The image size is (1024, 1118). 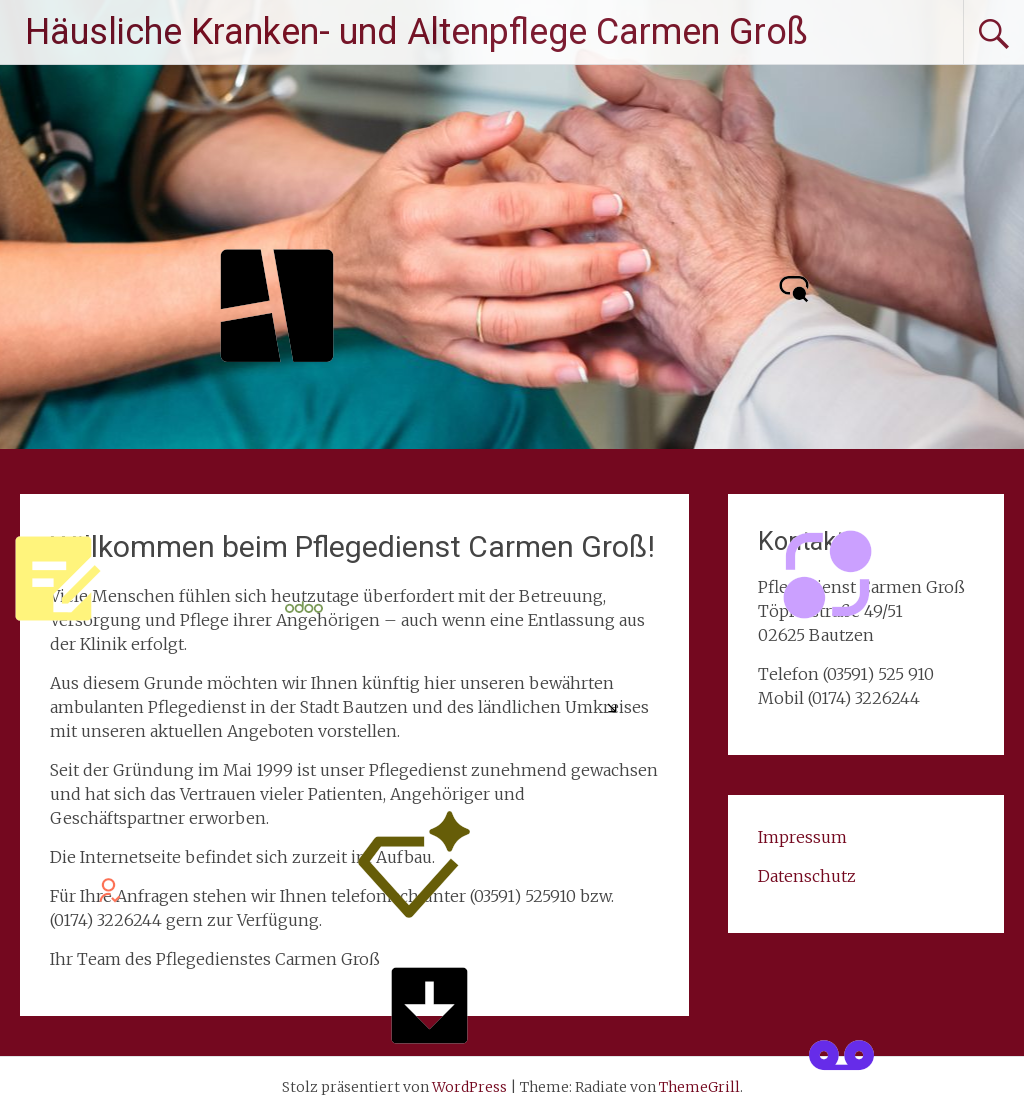 What do you see at coordinates (304, 607) in the screenshot?
I see `open odoo business management app` at bounding box center [304, 607].